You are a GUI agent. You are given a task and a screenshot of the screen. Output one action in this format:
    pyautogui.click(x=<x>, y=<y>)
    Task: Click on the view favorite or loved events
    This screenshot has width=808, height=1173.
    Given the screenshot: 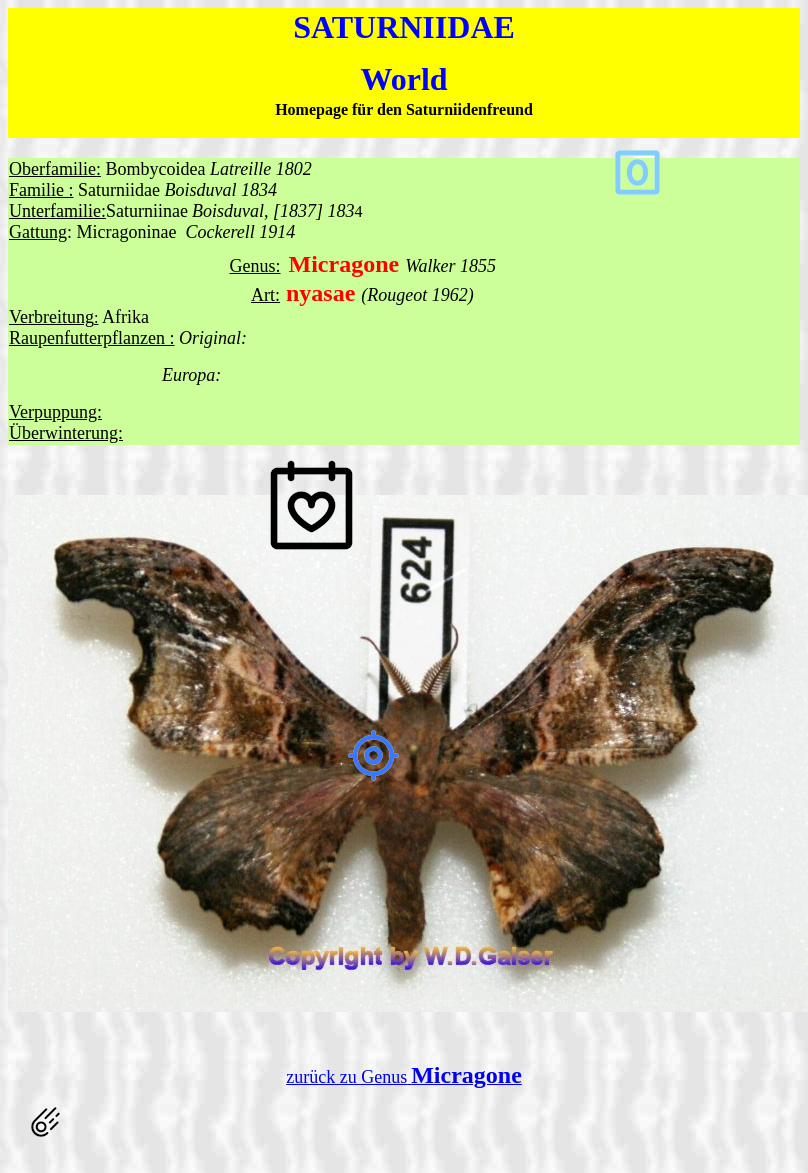 What is the action you would take?
    pyautogui.click(x=311, y=508)
    